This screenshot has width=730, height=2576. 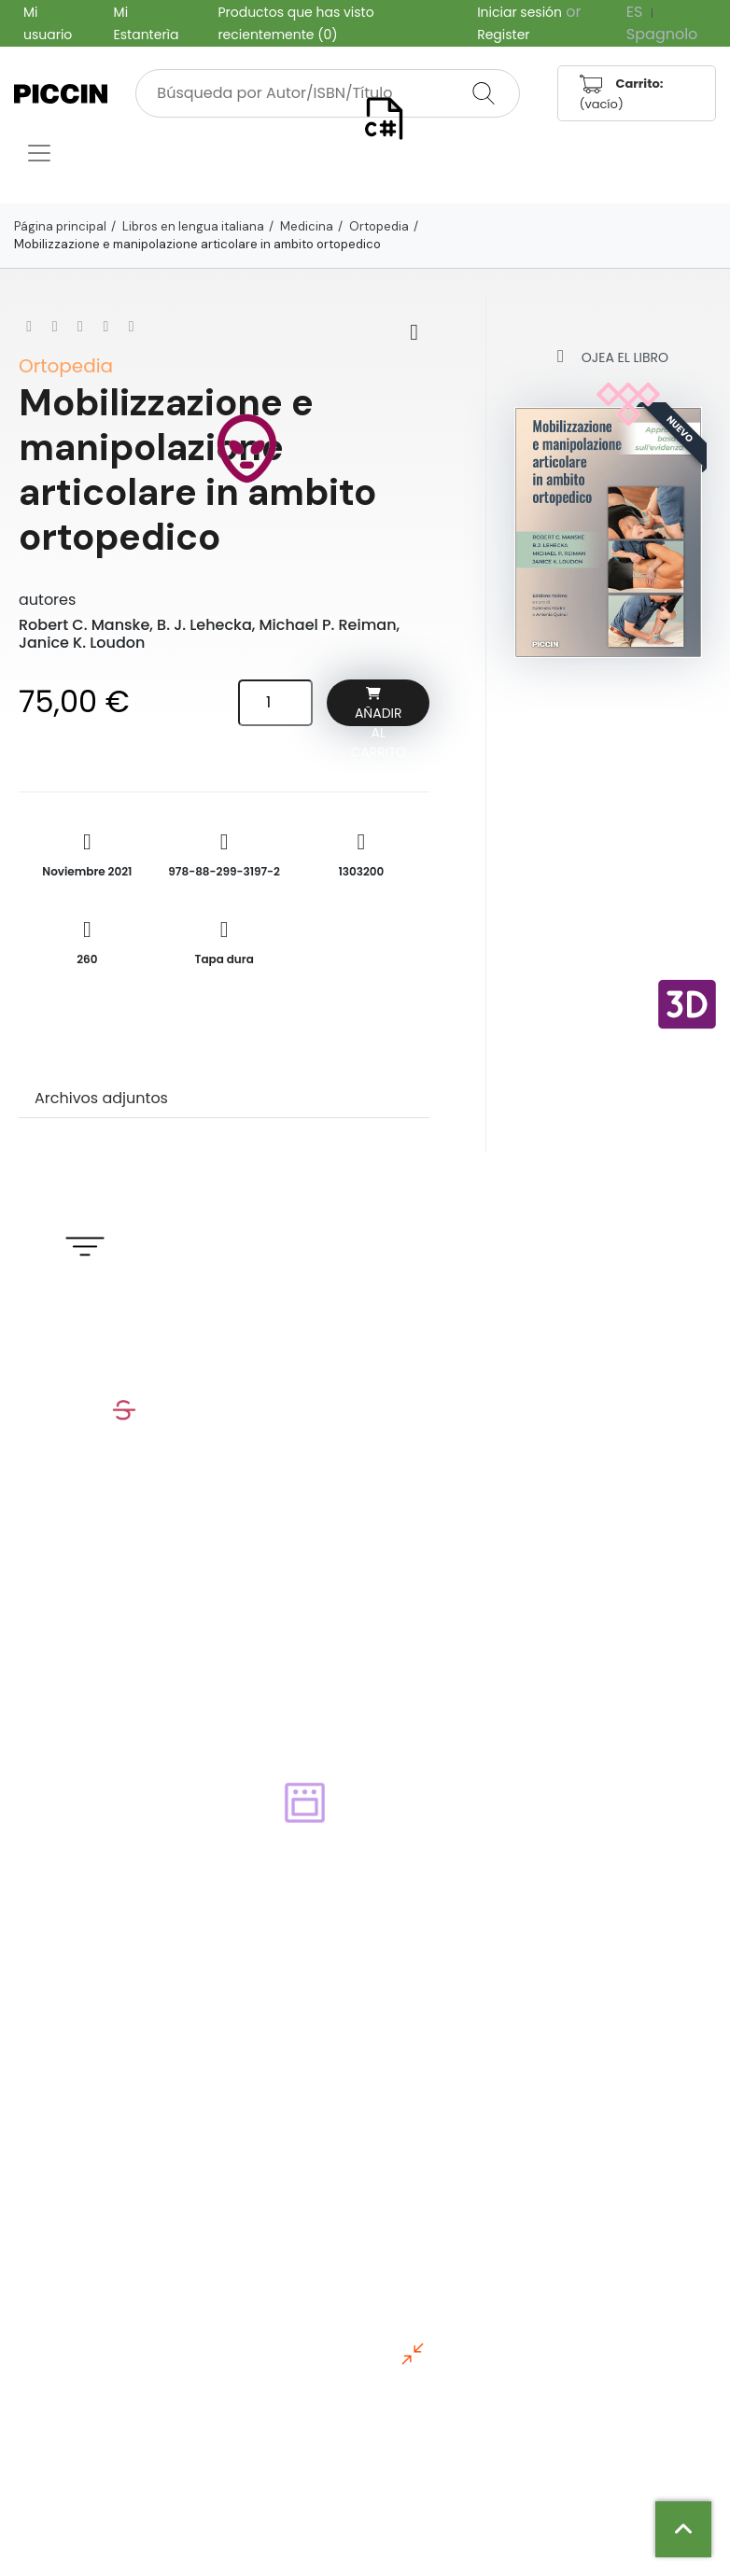 What do you see at coordinates (85, 1245) in the screenshot?
I see `filter or sort content` at bounding box center [85, 1245].